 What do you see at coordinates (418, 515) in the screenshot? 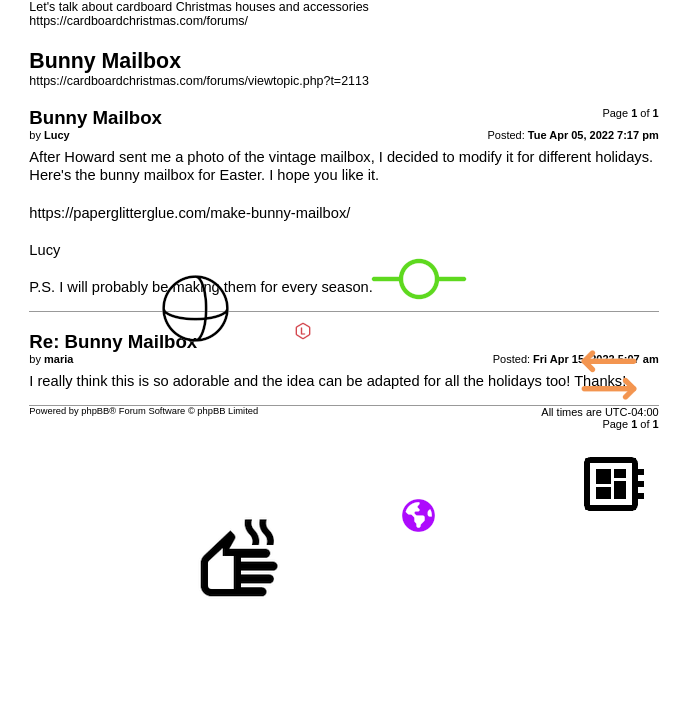
I see `switch to global or worldwide view` at bounding box center [418, 515].